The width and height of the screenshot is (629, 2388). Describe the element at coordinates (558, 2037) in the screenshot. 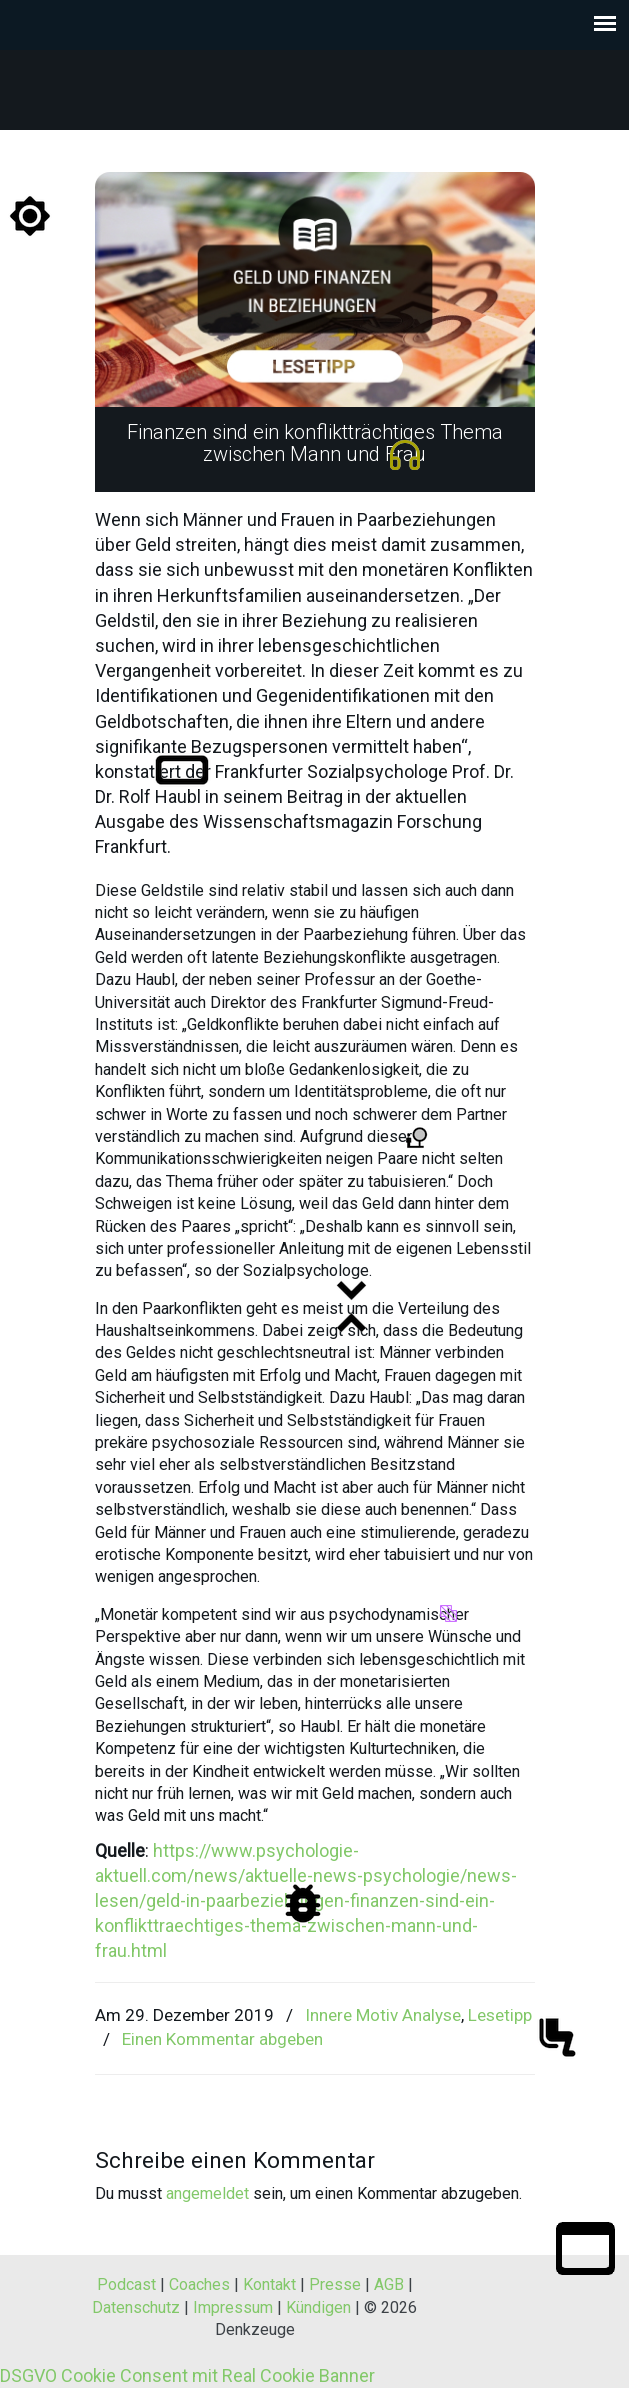

I see `indicates reduced legroom seating option` at that location.